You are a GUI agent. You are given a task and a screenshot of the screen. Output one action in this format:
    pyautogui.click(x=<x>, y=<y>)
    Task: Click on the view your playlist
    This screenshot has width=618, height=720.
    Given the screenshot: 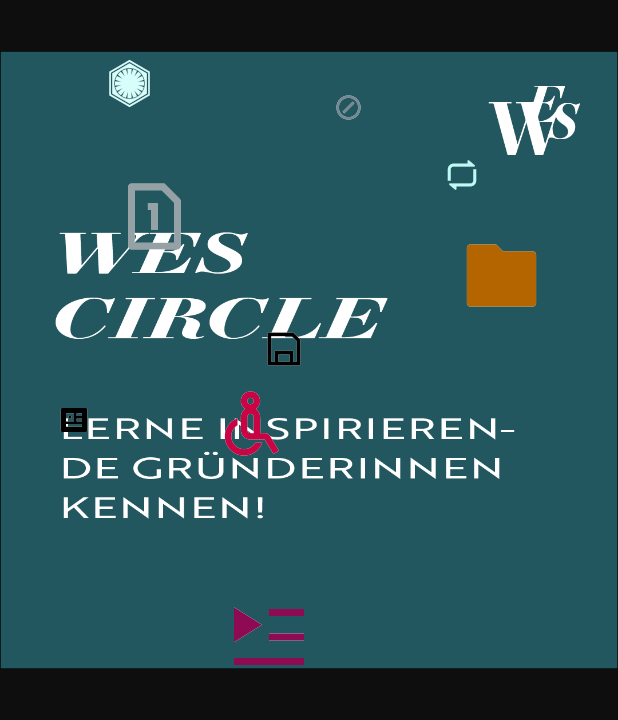 What is the action you would take?
    pyautogui.click(x=269, y=637)
    